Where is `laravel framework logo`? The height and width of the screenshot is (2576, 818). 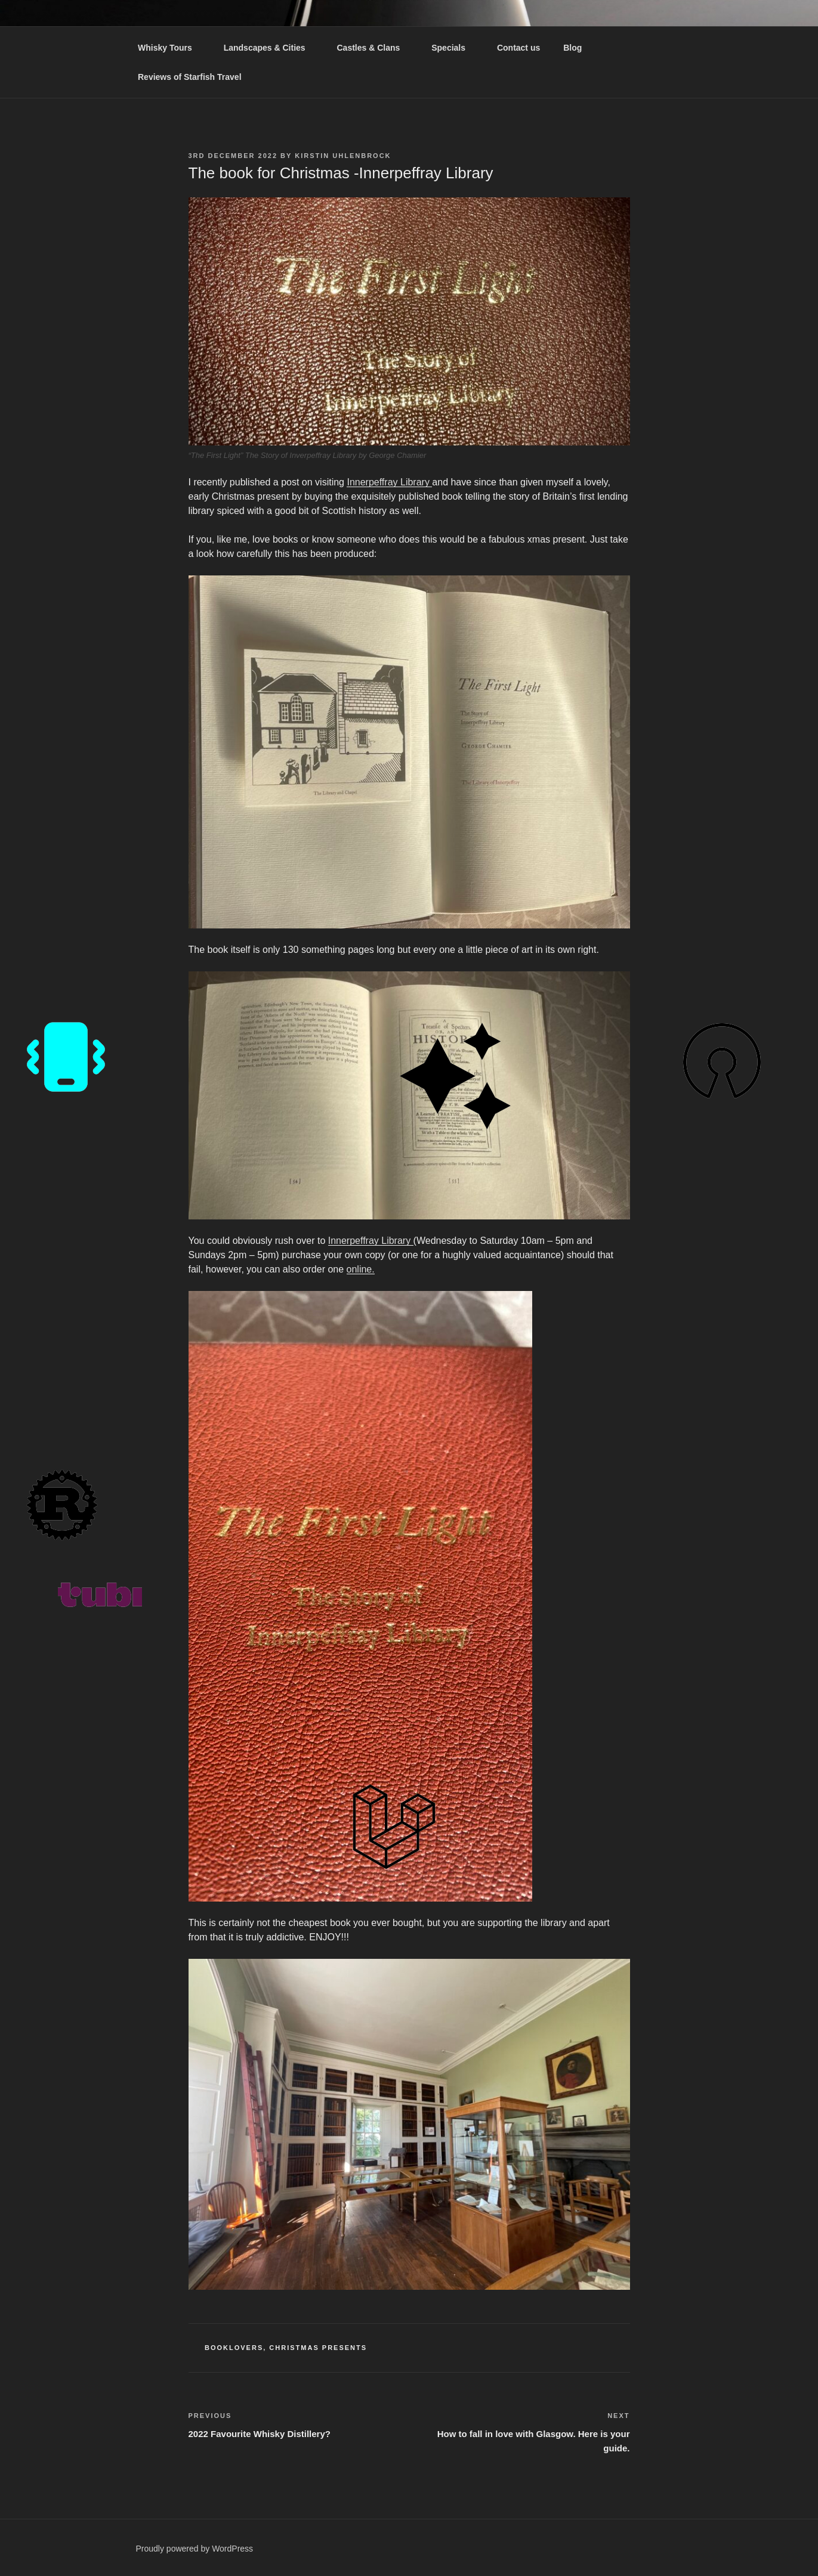 laravel framework logo is located at coordinates (394, 1826).